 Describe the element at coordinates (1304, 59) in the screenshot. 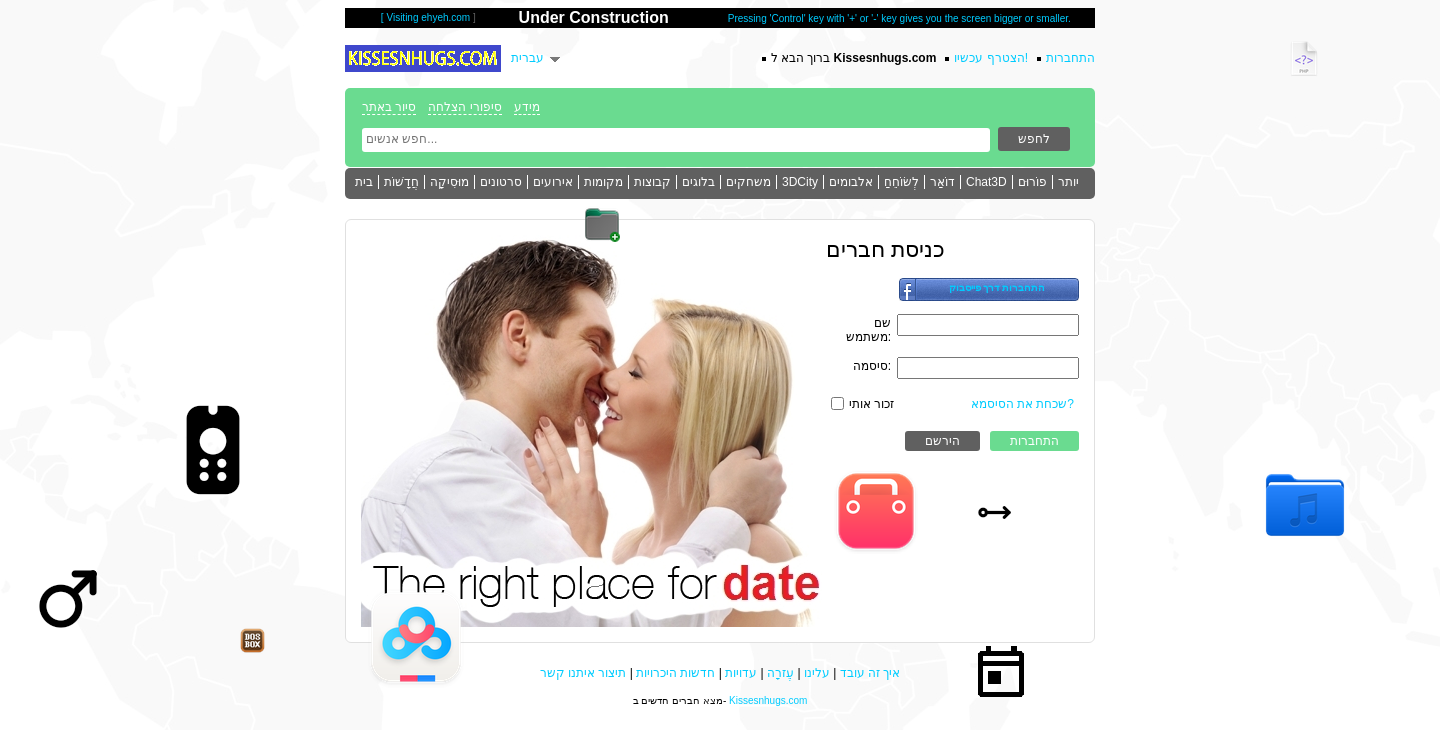

I see `a PHP source code file` at that location.